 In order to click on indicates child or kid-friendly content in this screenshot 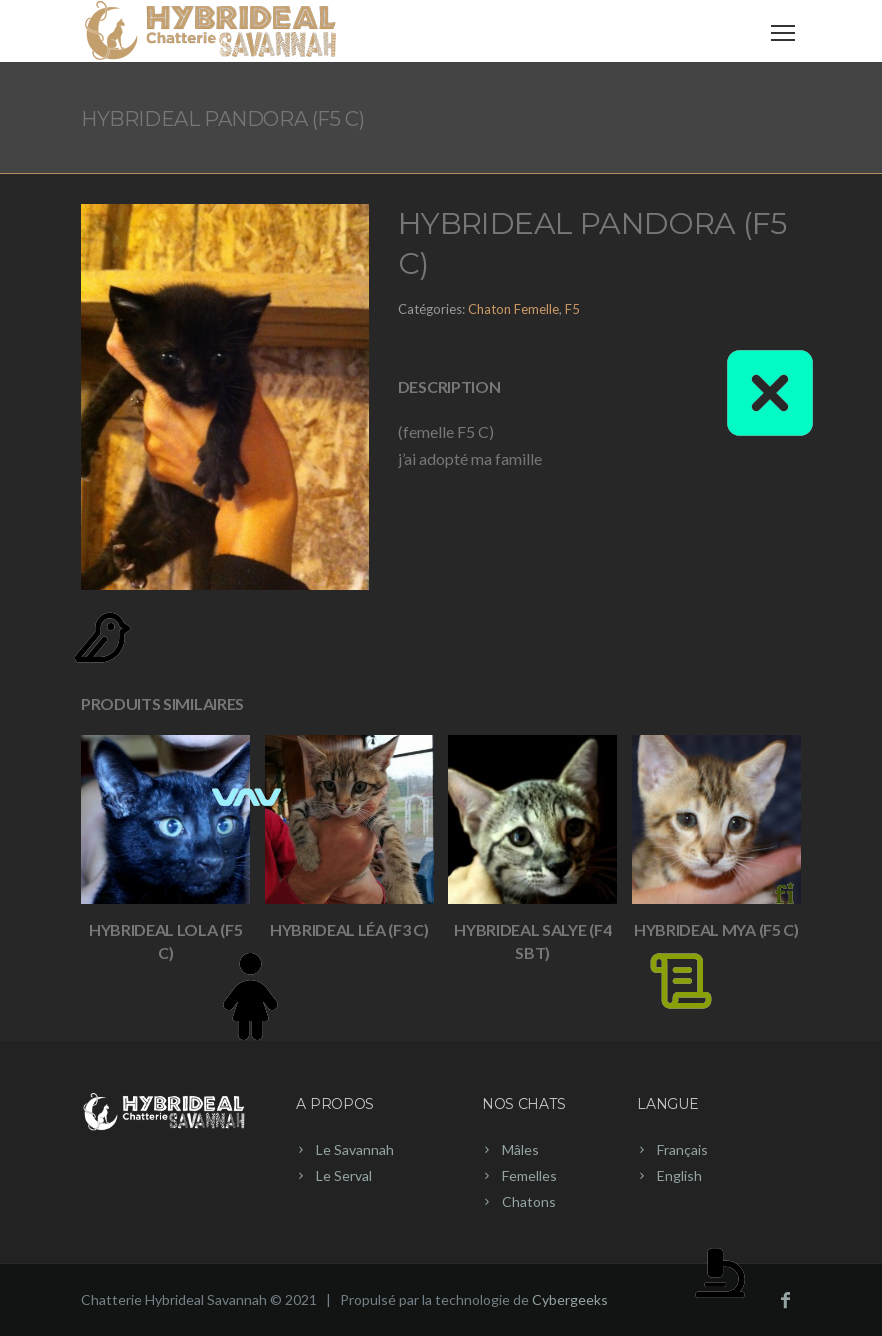, I will do `click(250, 996)`.